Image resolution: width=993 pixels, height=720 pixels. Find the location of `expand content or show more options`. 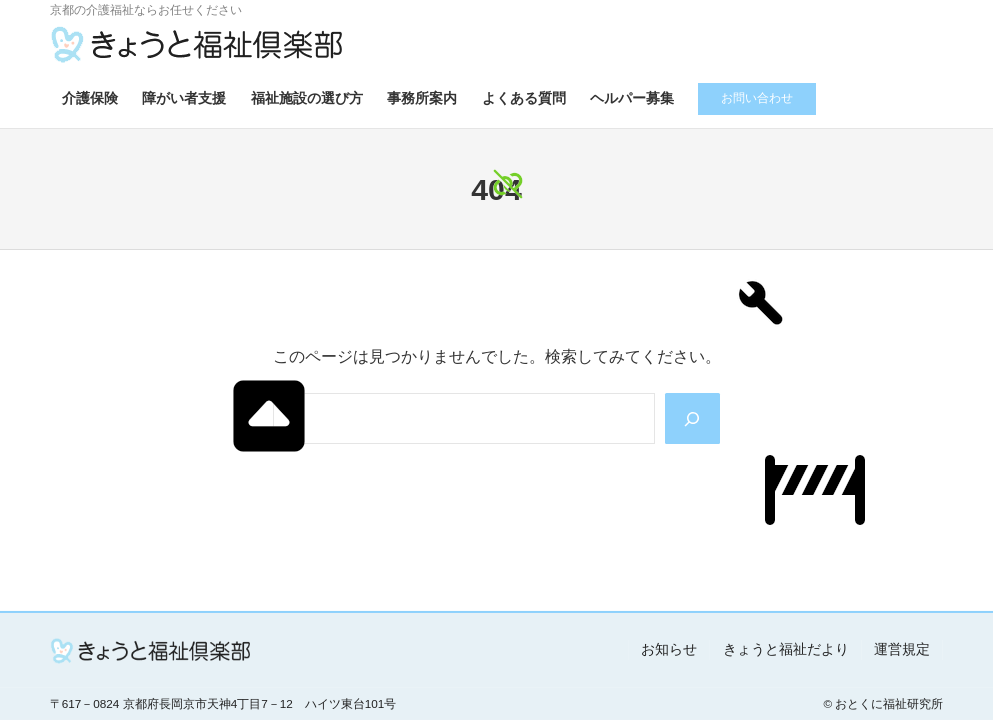

expand content or show more options is located at coordinates (269, 416).